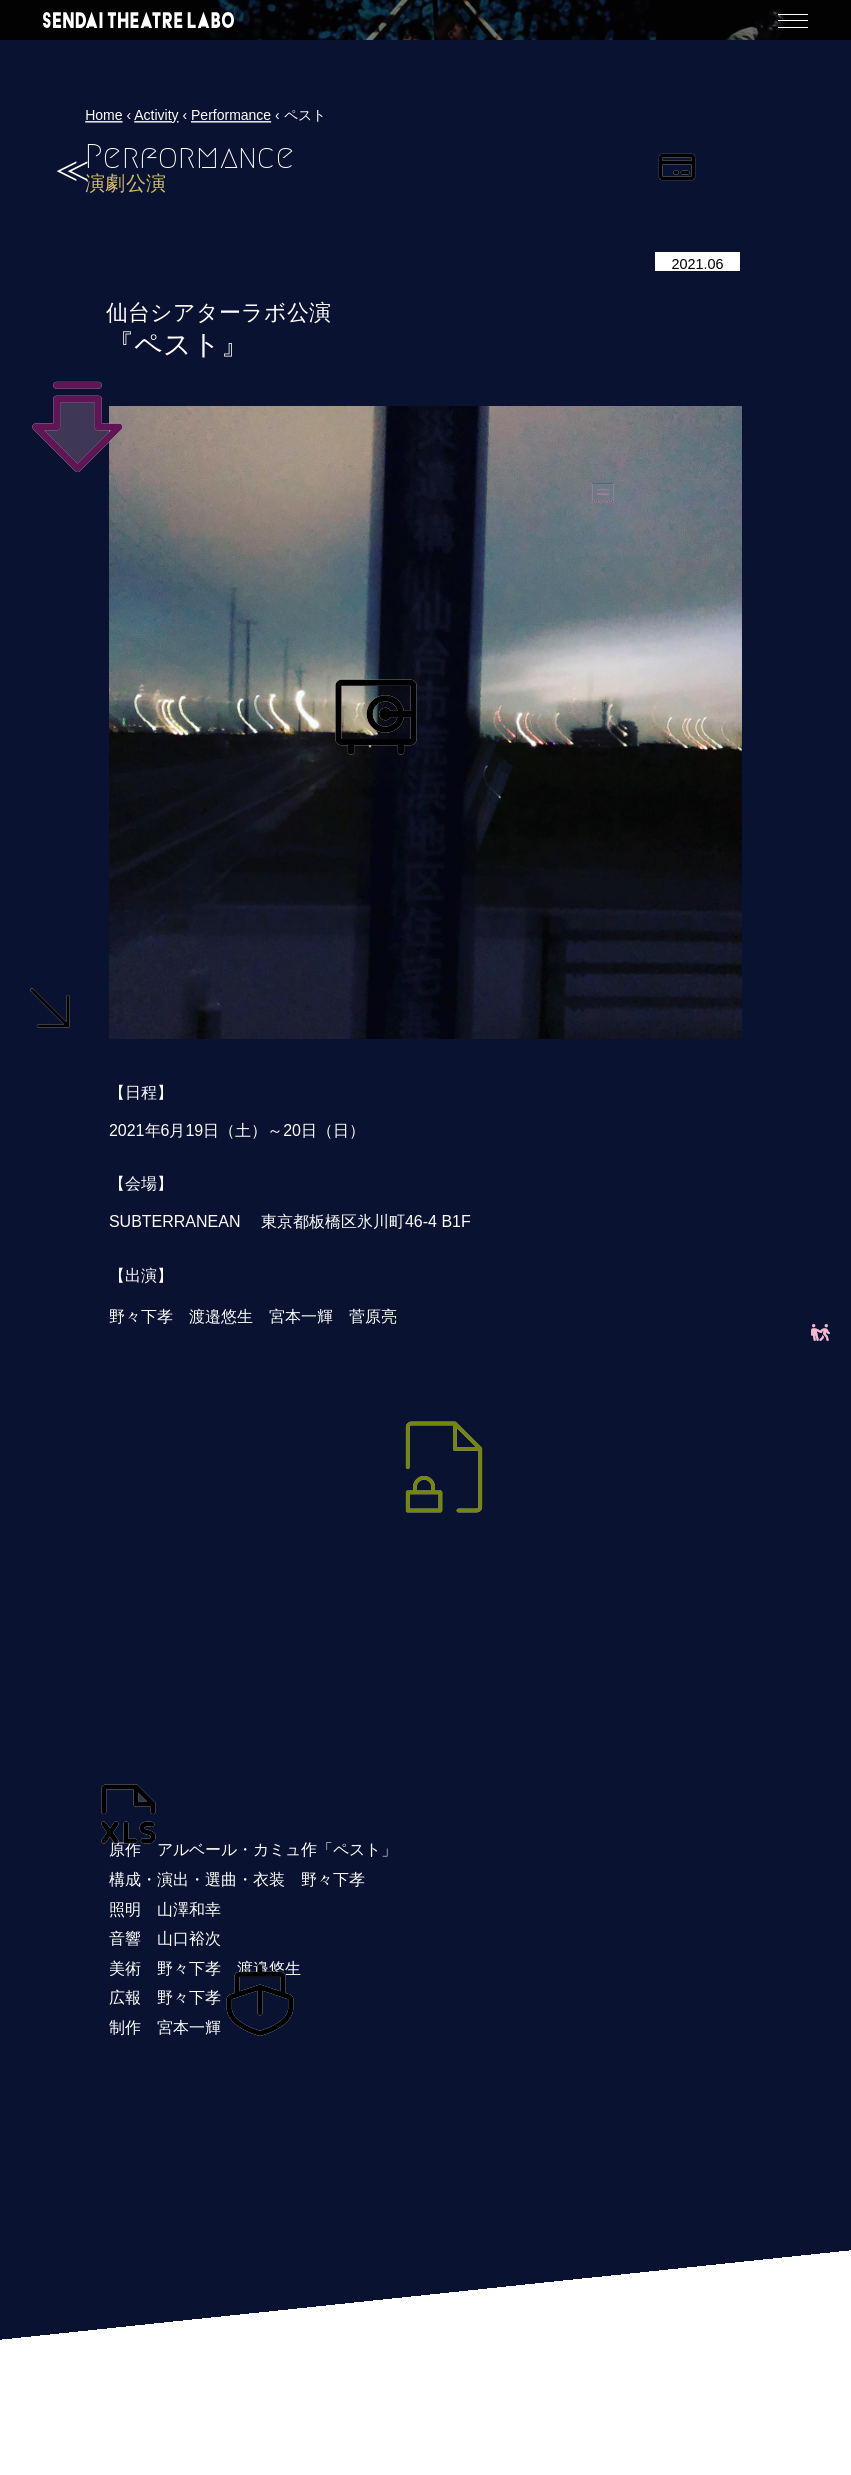  What do you see at coordinates (444, 1467) in the screenshot?
I see `access a password-protected file` at bounding box center [444, 1467].